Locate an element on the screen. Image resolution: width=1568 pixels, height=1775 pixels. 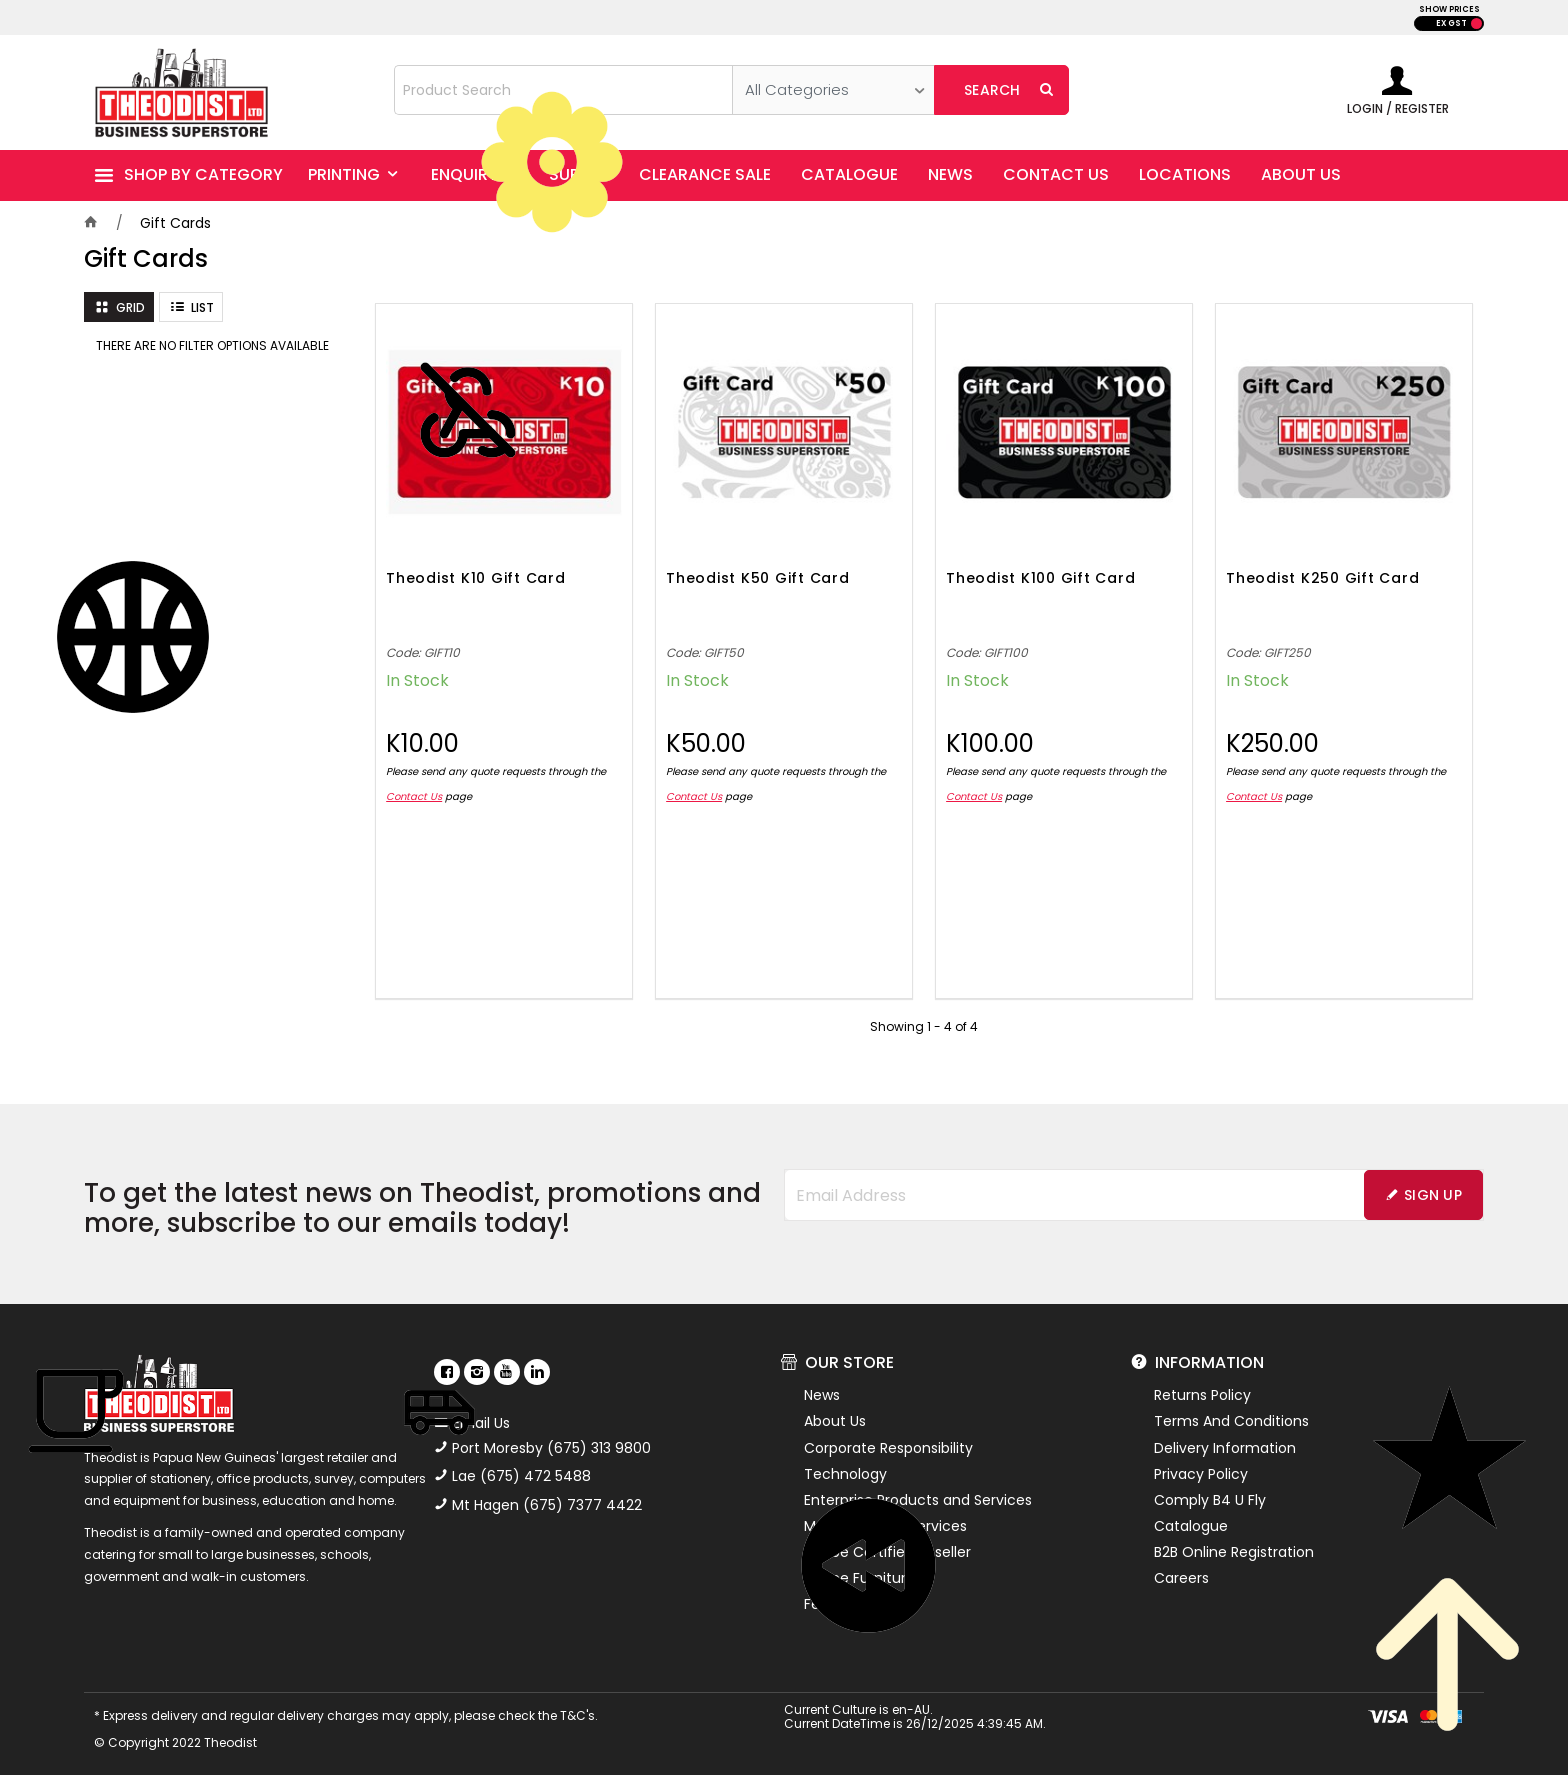
scroll to top of page is located at coordinates (1447, 1654).